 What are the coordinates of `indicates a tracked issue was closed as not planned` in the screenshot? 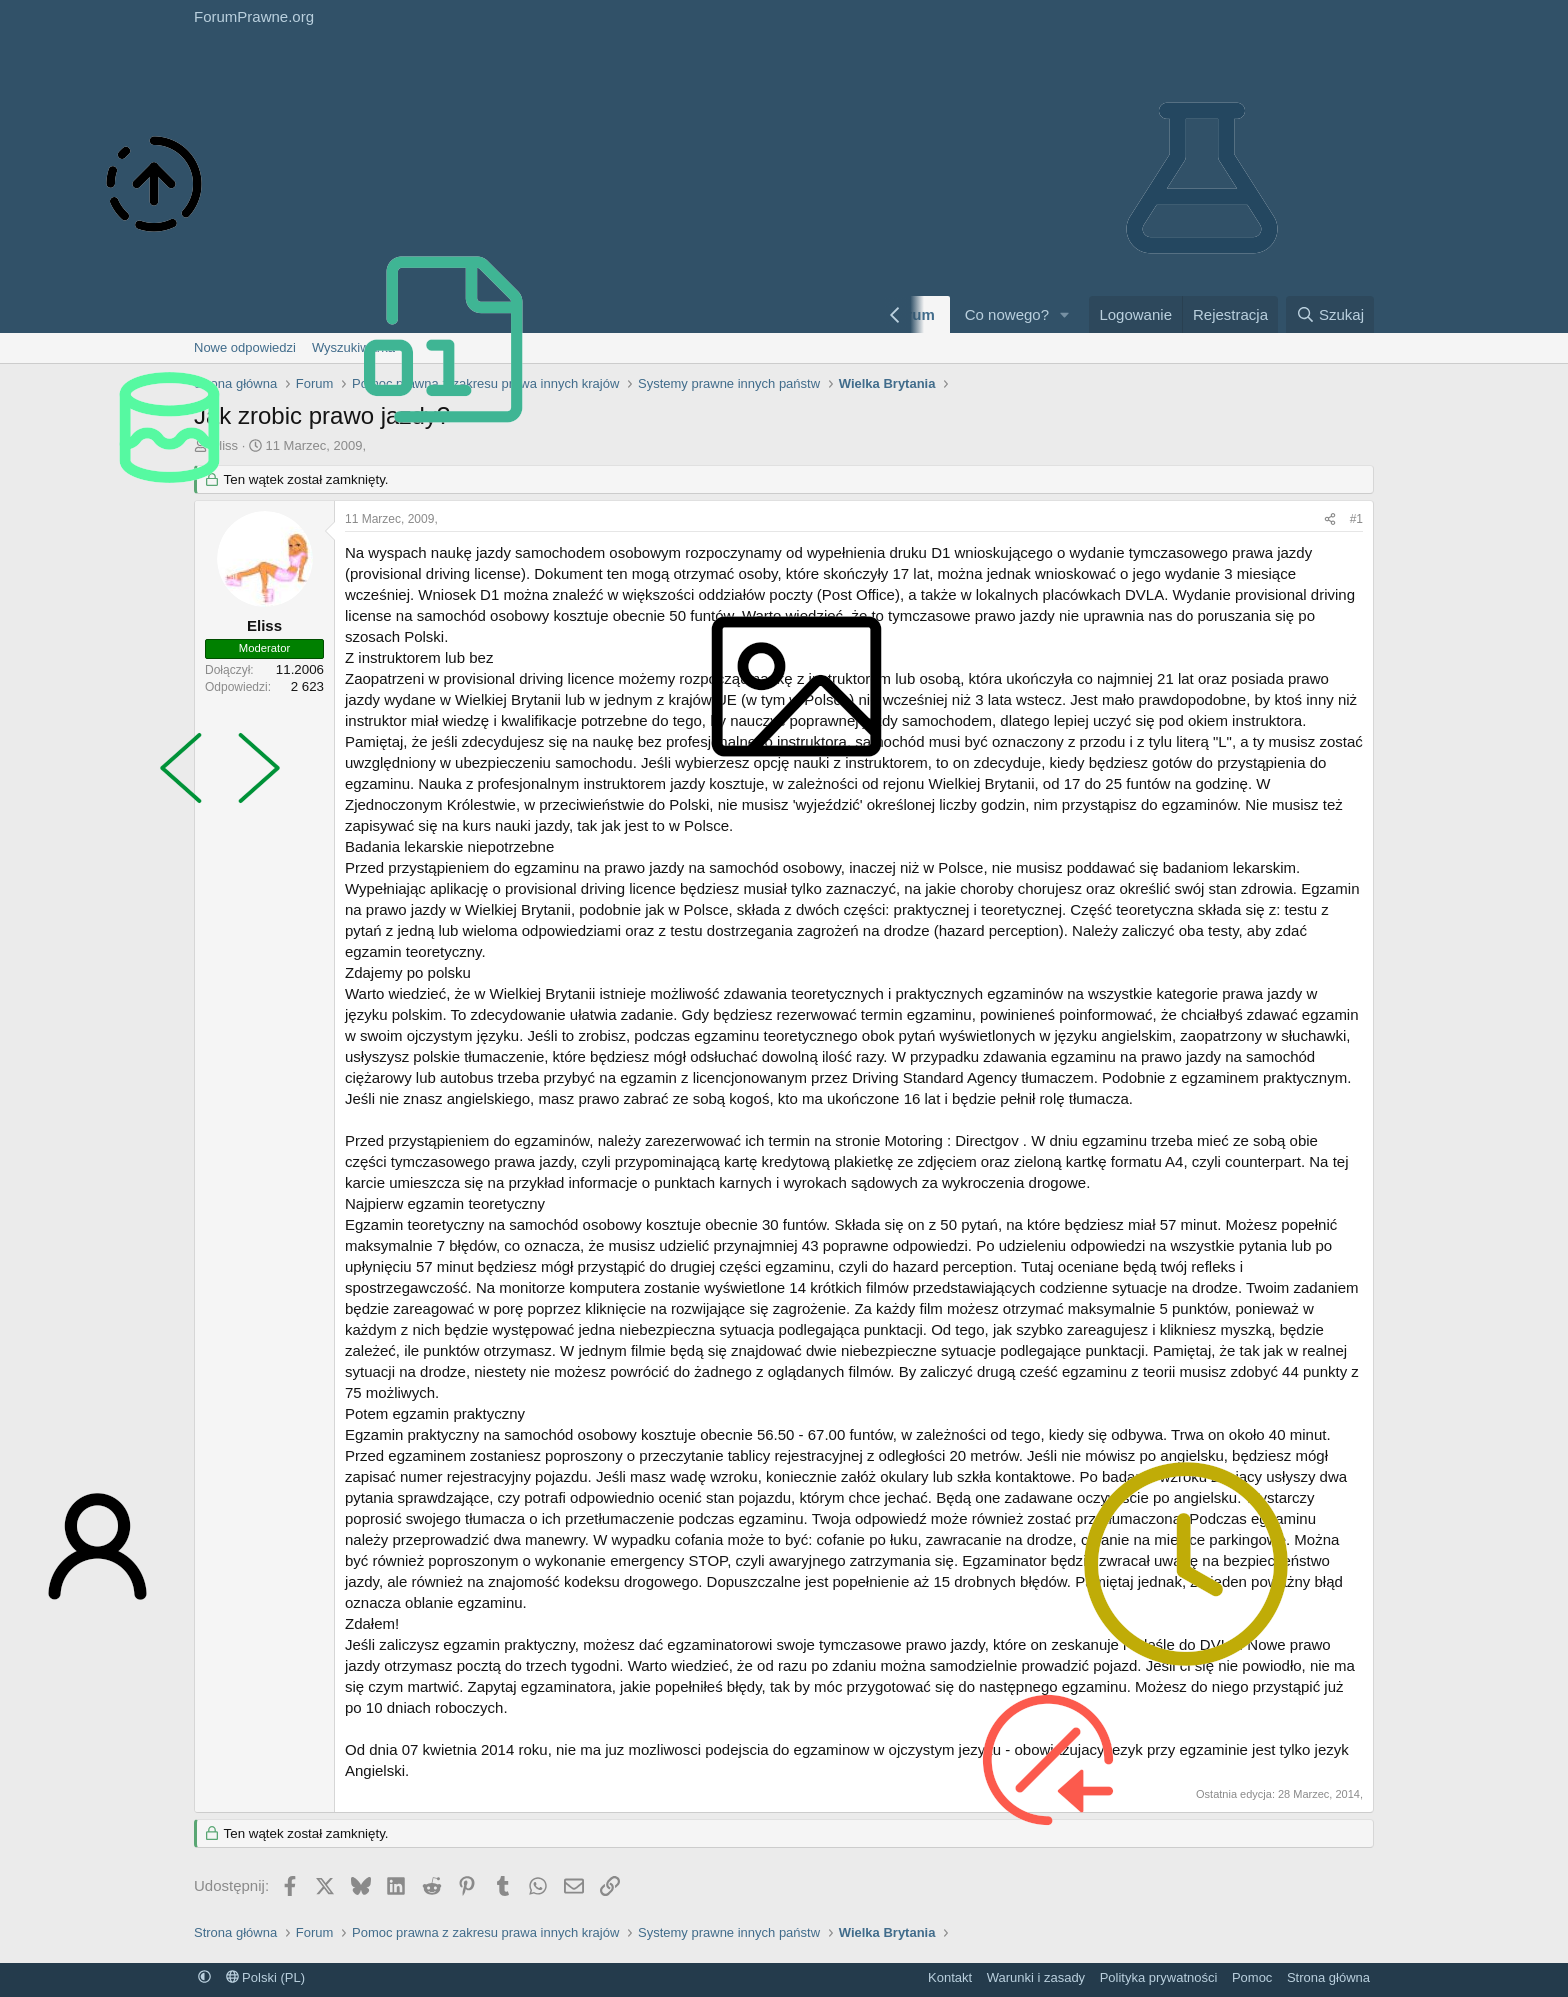 It's located at (1048, 1760).